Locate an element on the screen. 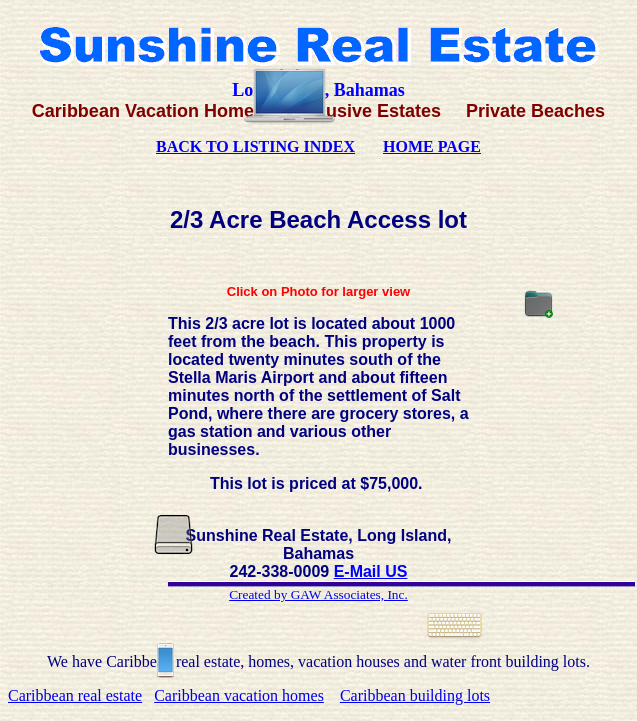 The image size is (637, 721). access external drive in sidebar is located at coordinates (173, 534).